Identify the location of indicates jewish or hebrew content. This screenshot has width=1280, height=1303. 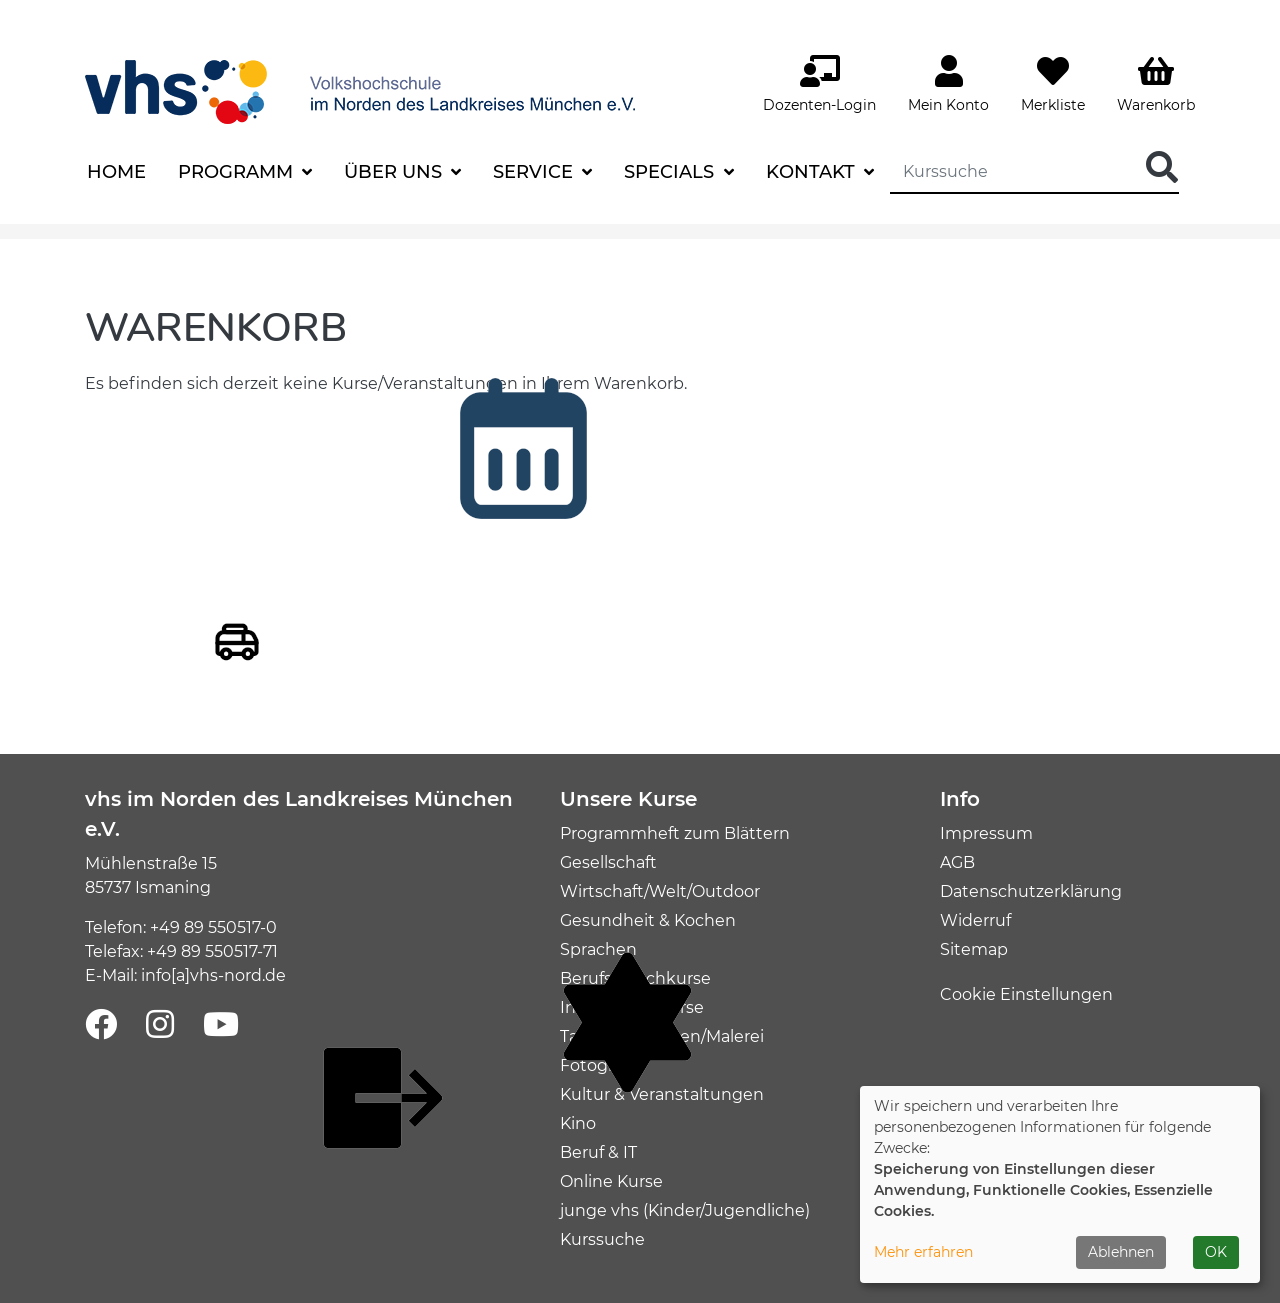
(627, 1022).